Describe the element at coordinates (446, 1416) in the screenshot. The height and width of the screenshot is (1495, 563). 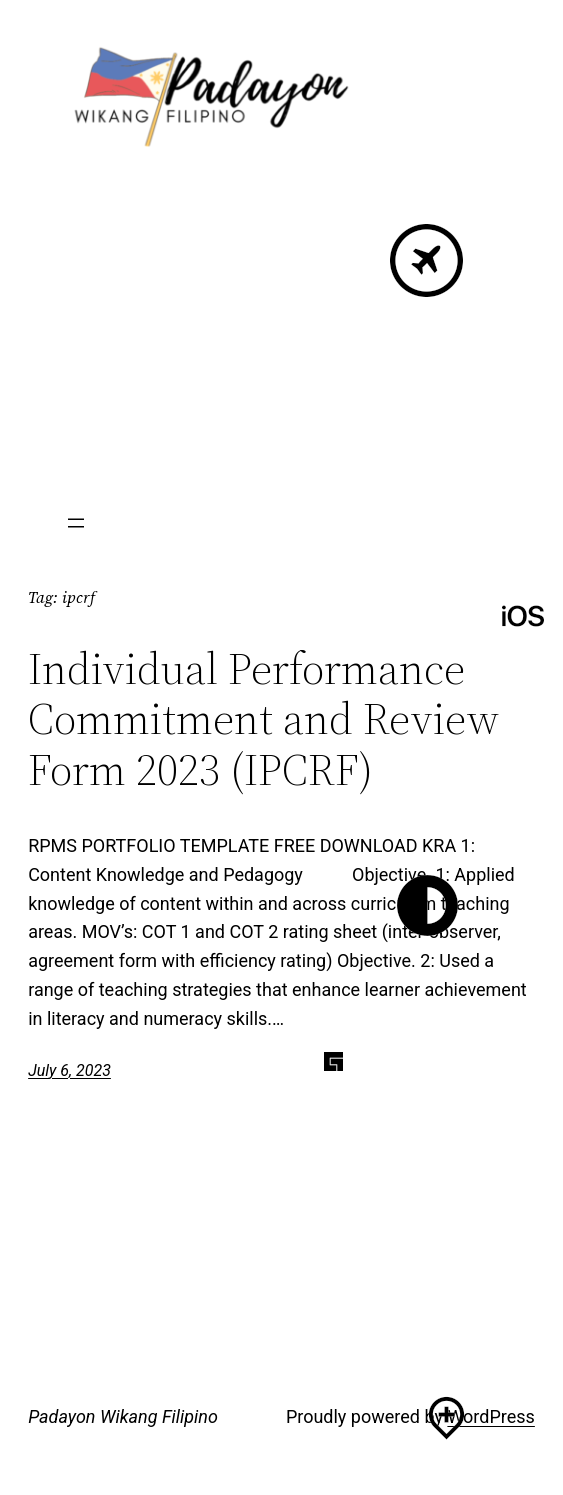
I see `add a new location pin` at that location.